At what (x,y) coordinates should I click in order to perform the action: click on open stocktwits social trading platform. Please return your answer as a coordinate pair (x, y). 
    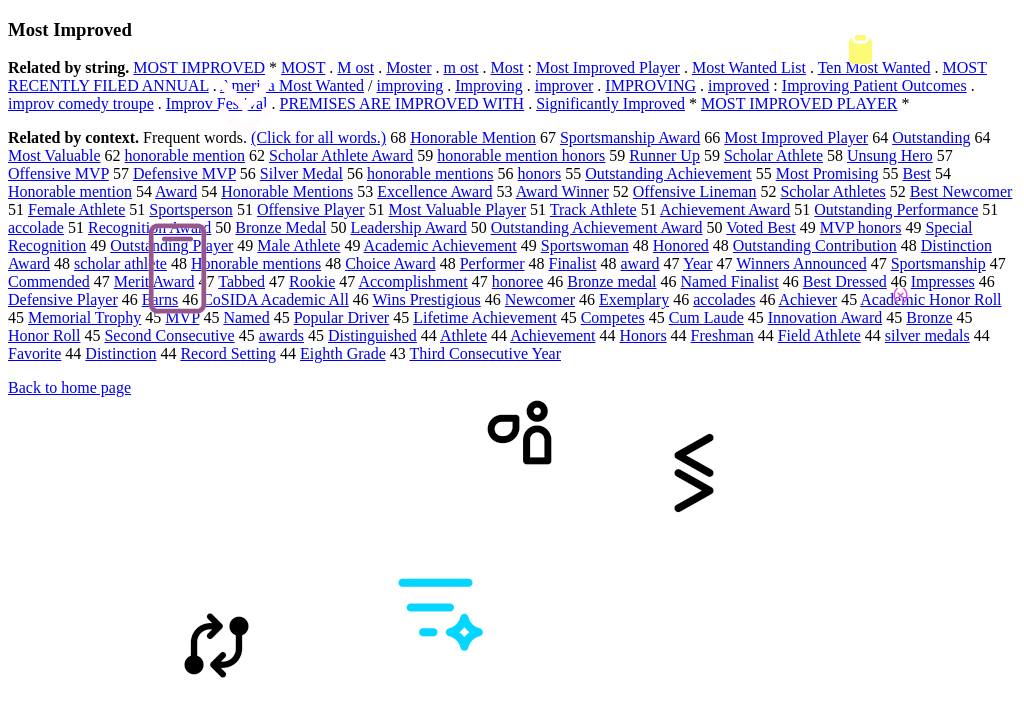
    Looking at the image, I should click on (694, 473).